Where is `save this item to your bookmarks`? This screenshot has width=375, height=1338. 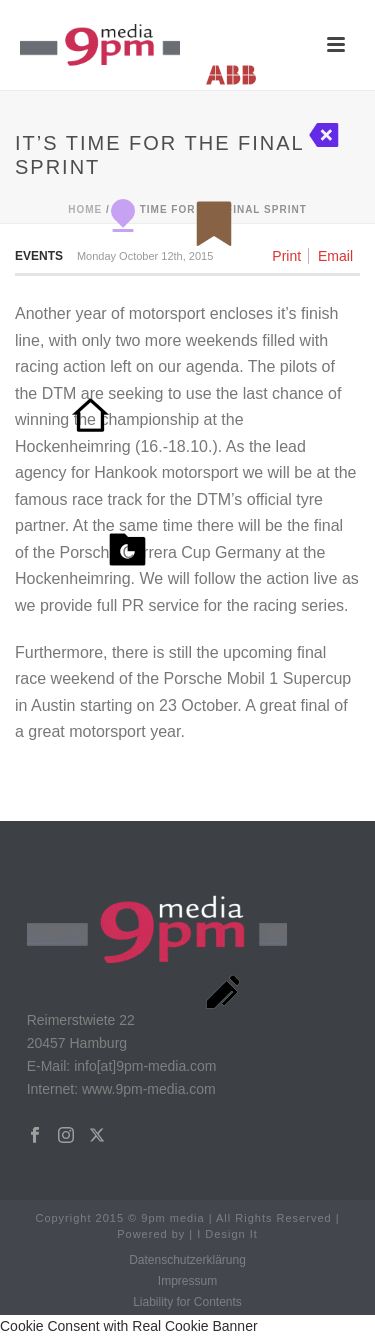
save this item to your bookmarks is located at coordinates (214, 223).